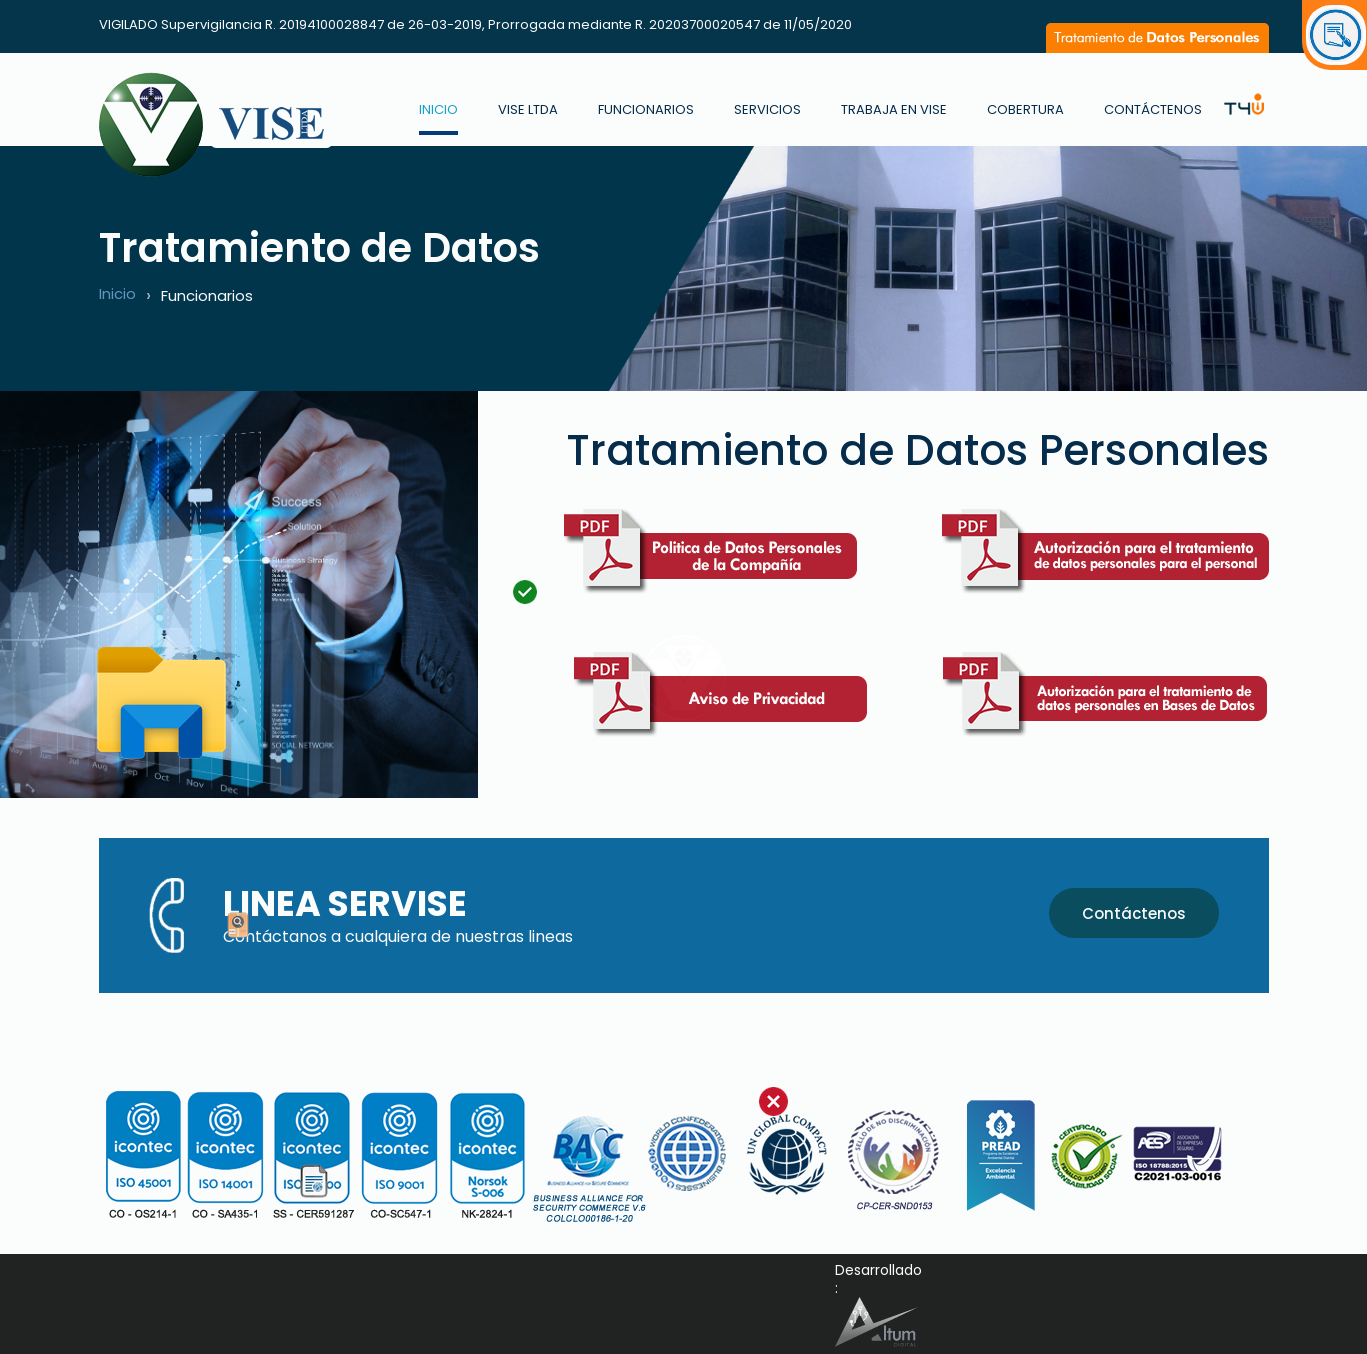 The width and height of the screenshot is (1367, 1354). I want to click on confirm or apply changes in a dialog, so click(525, 592).